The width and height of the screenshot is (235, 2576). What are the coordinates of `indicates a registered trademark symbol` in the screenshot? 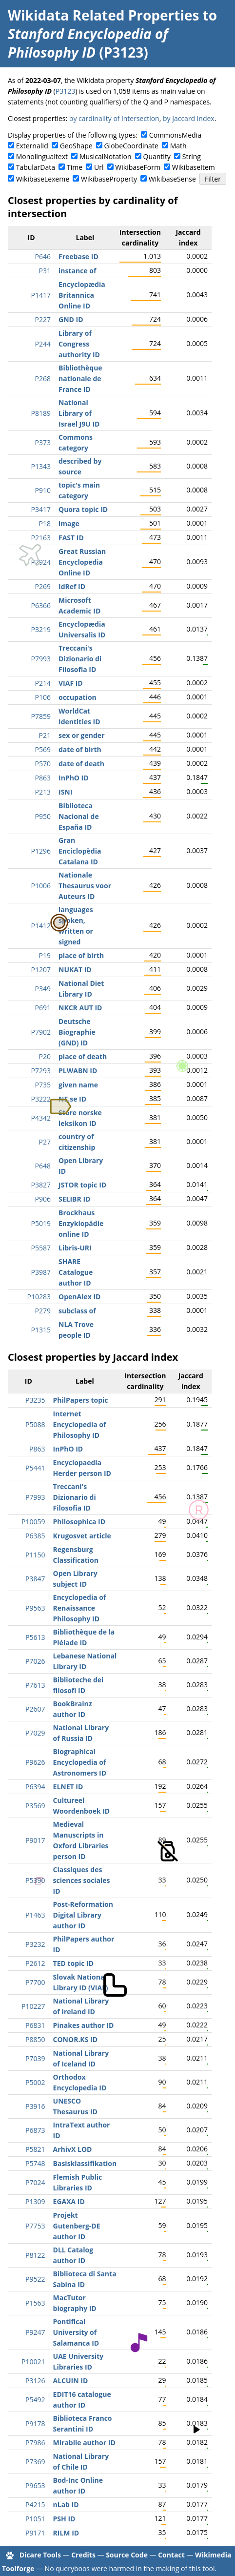 It's located at (198, 1510).